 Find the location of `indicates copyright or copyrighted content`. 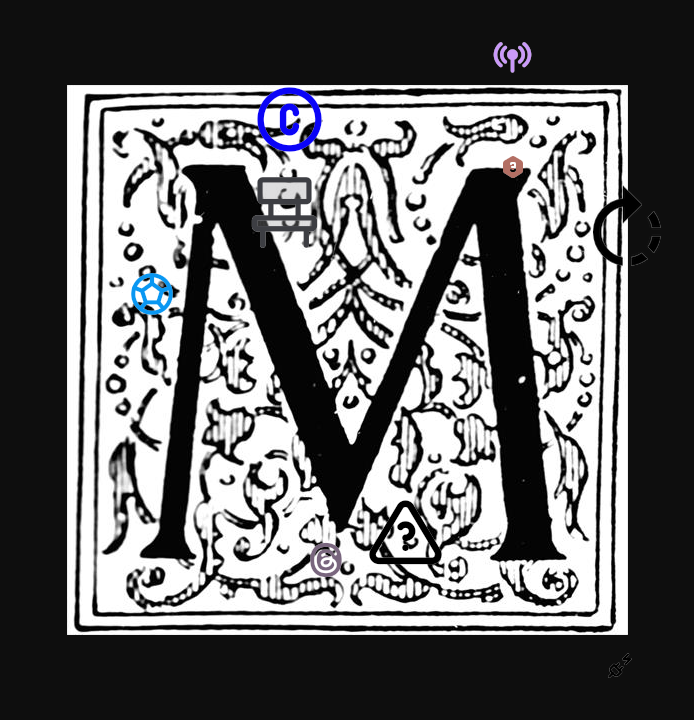

indicates copyright or copyrighted content is located at coordinates (289, 119).